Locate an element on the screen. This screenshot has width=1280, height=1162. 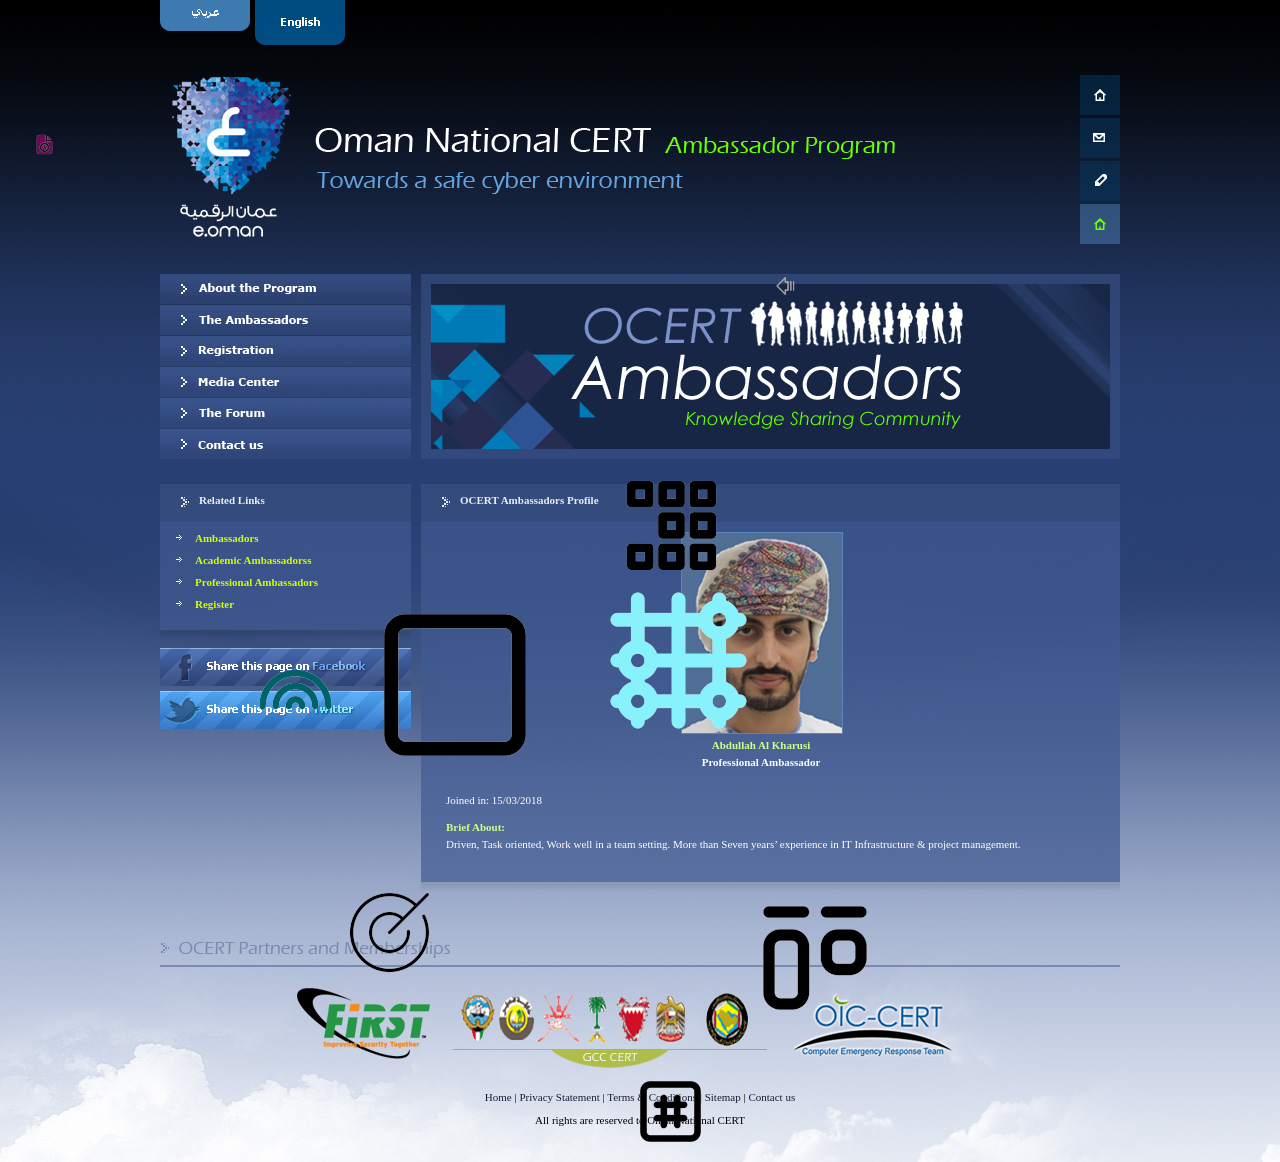
view file history or recent activity is located at coordinates (44, 144).